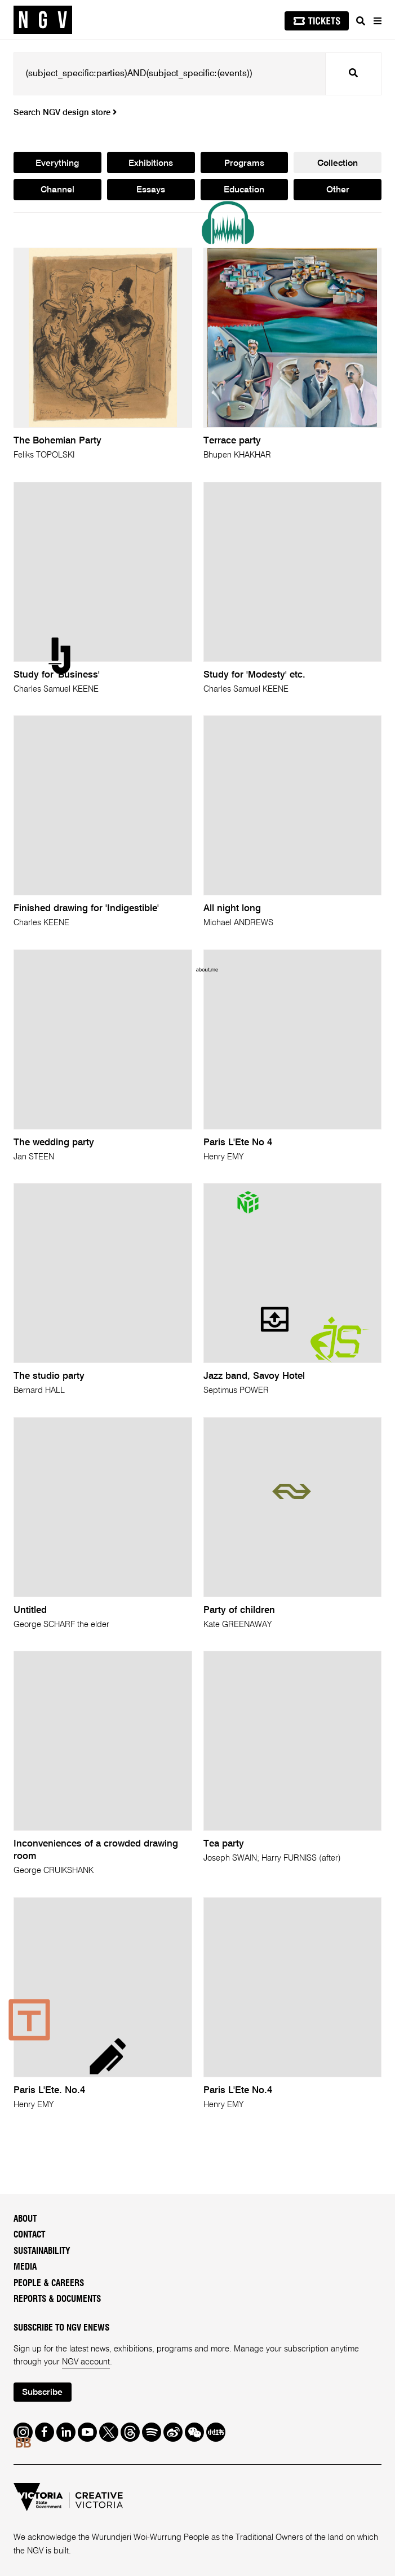 The image size is (395, 2576). Describe the element at coordinates (340, 1339) in the screenshot. I see `ejs templating engine logo` at that location.